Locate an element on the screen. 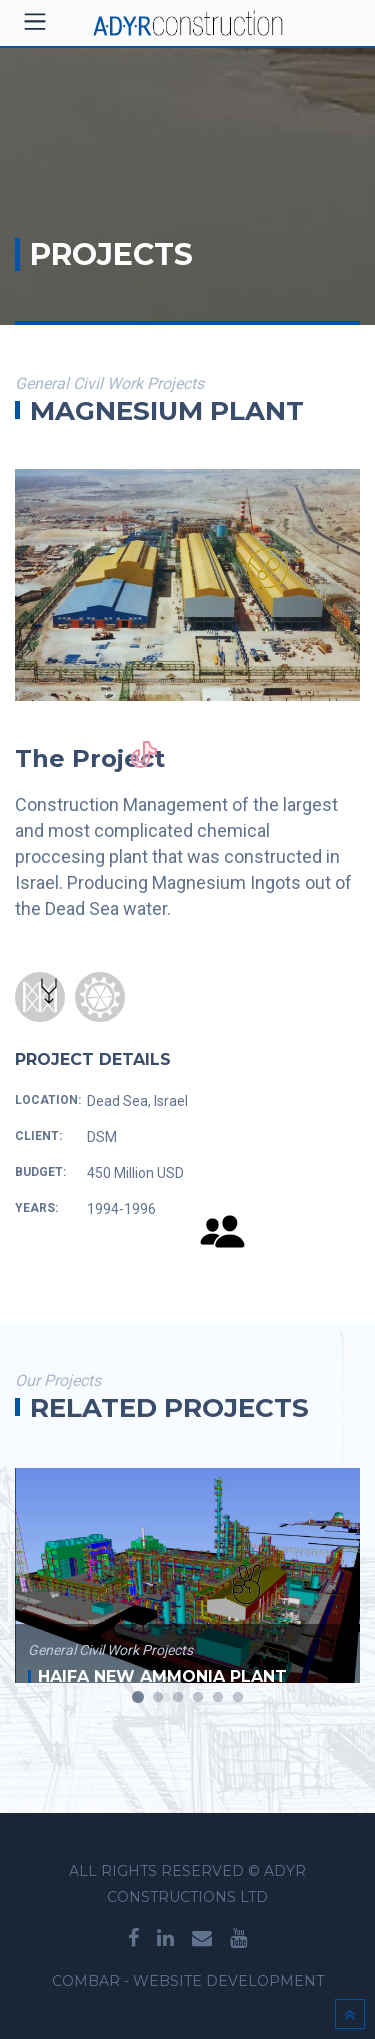  indicates swimming pool amenity available is located at coordinates (234, 642).